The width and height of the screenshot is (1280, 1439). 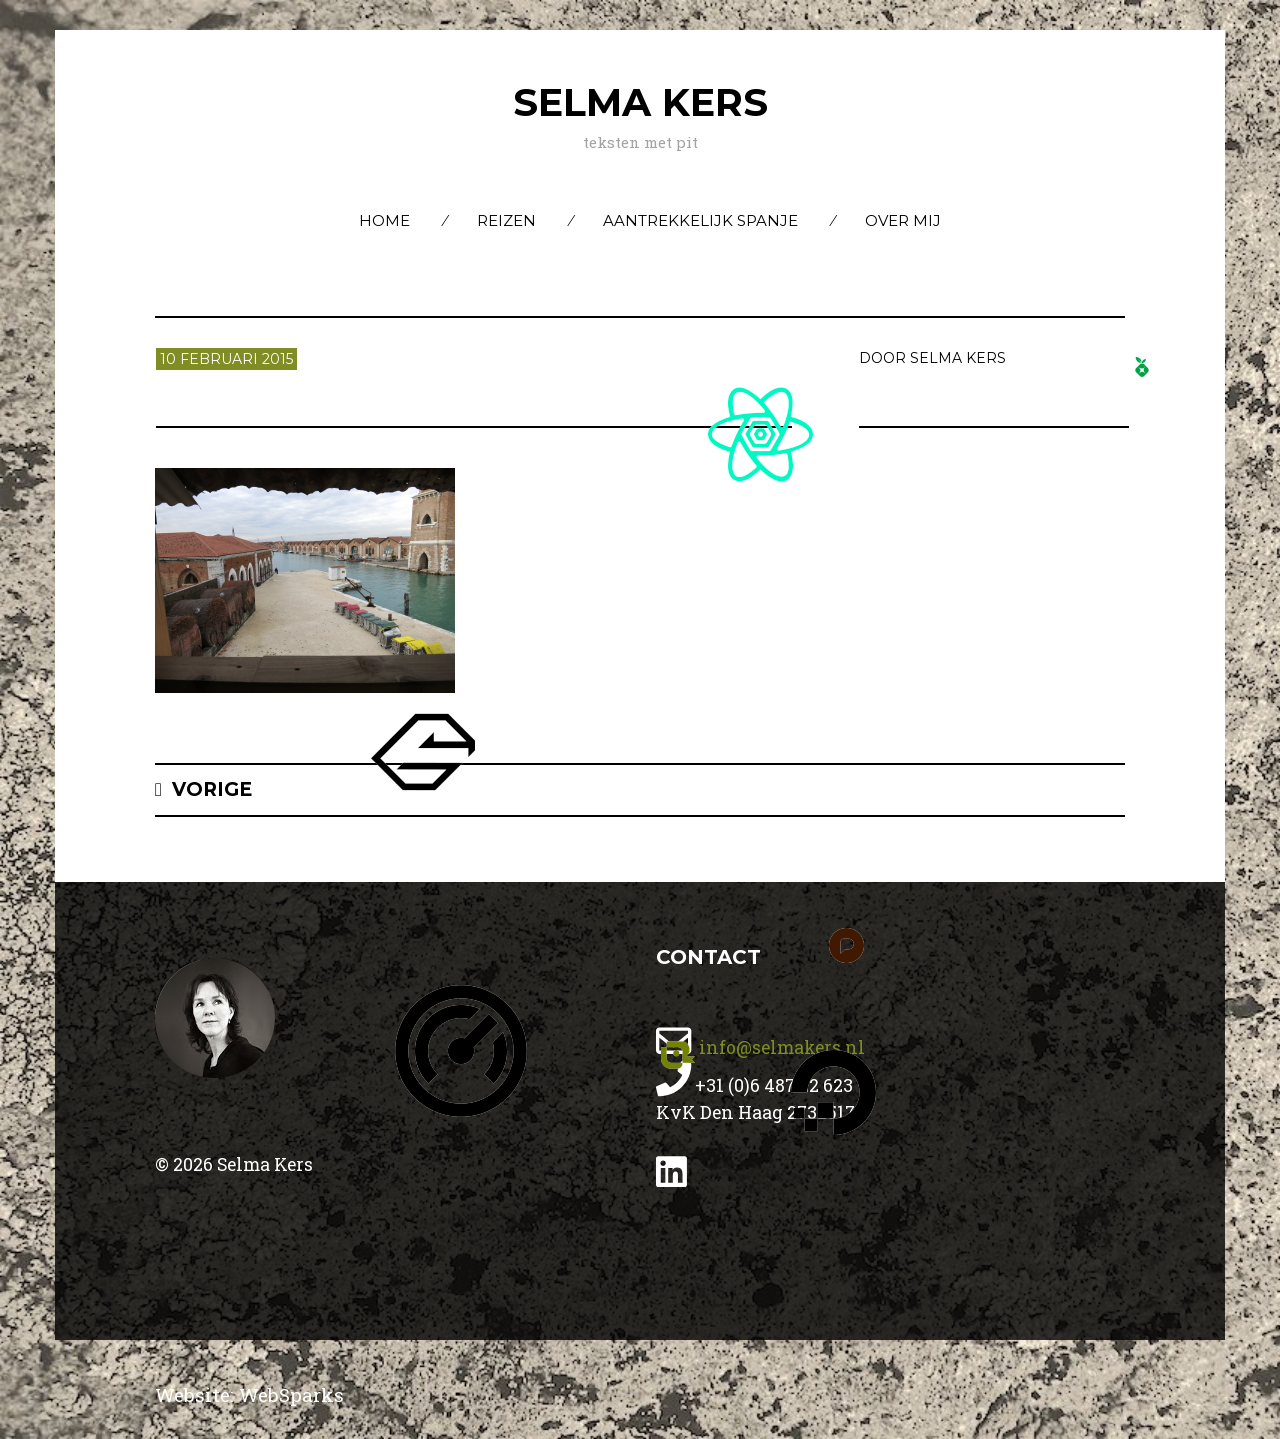 What do you see at coordinates (1142, 367) in the screenshot?
I see `open Pi-hole network ad blocker settings` at bounding box center [1142, 367].